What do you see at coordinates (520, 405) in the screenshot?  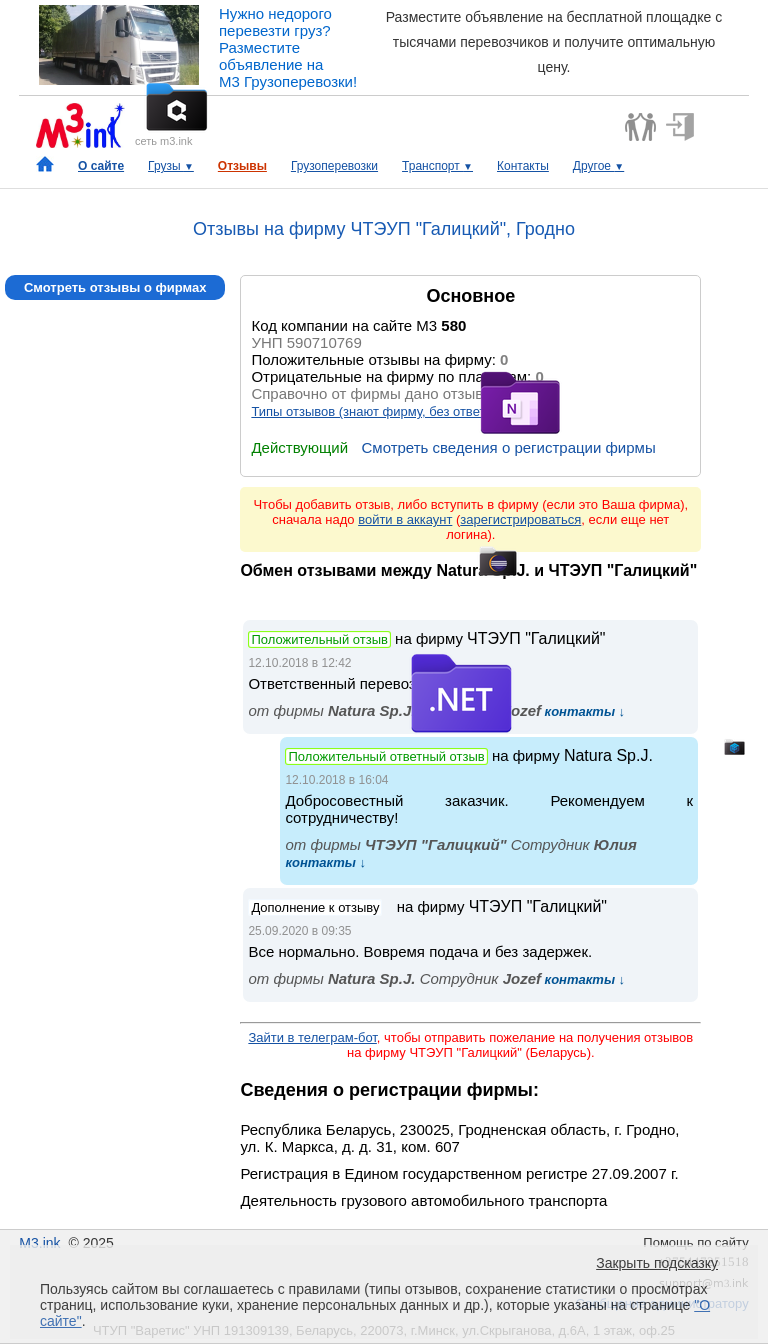 I see `open folder containing Microsoft OneNote files` at bounding box center [520, 405].